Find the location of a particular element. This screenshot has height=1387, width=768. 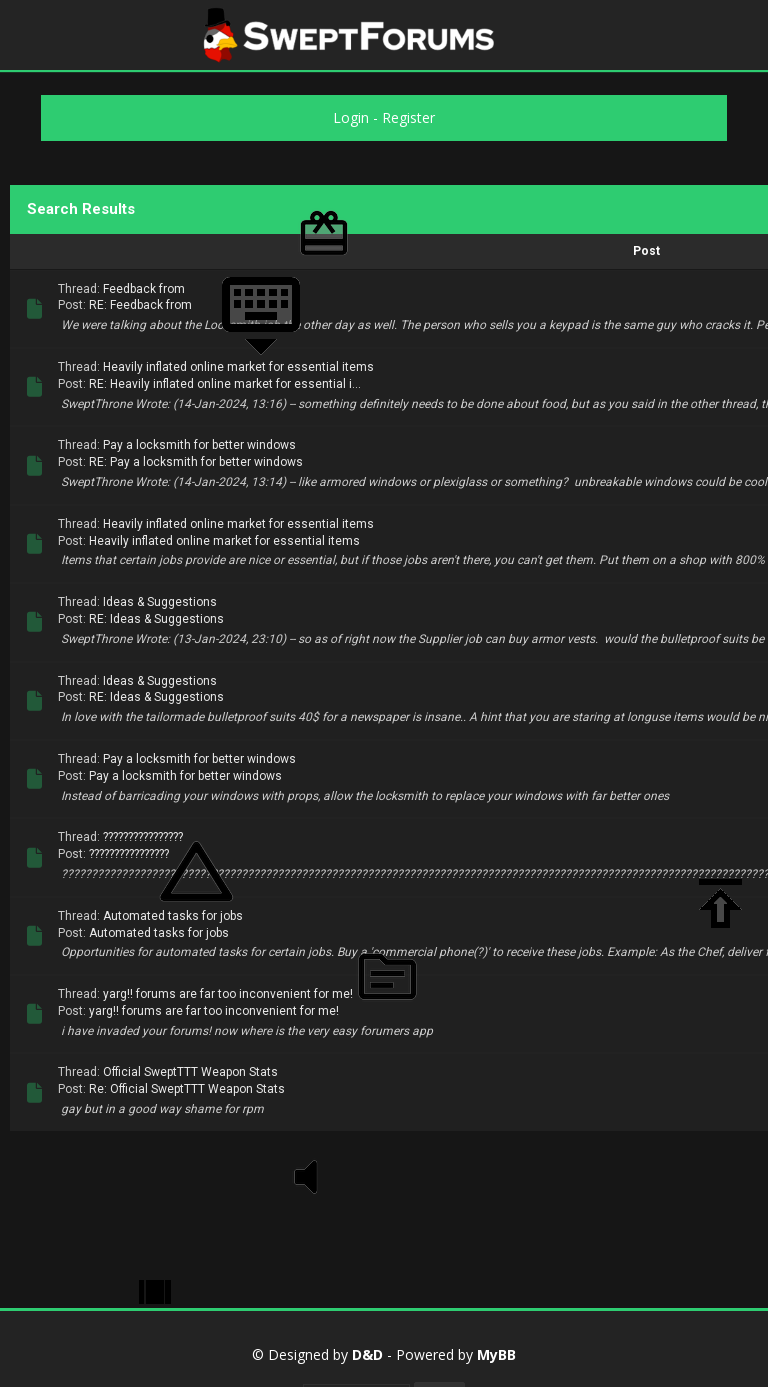

mute or unmute audio is located at coordinates (307, 1177).